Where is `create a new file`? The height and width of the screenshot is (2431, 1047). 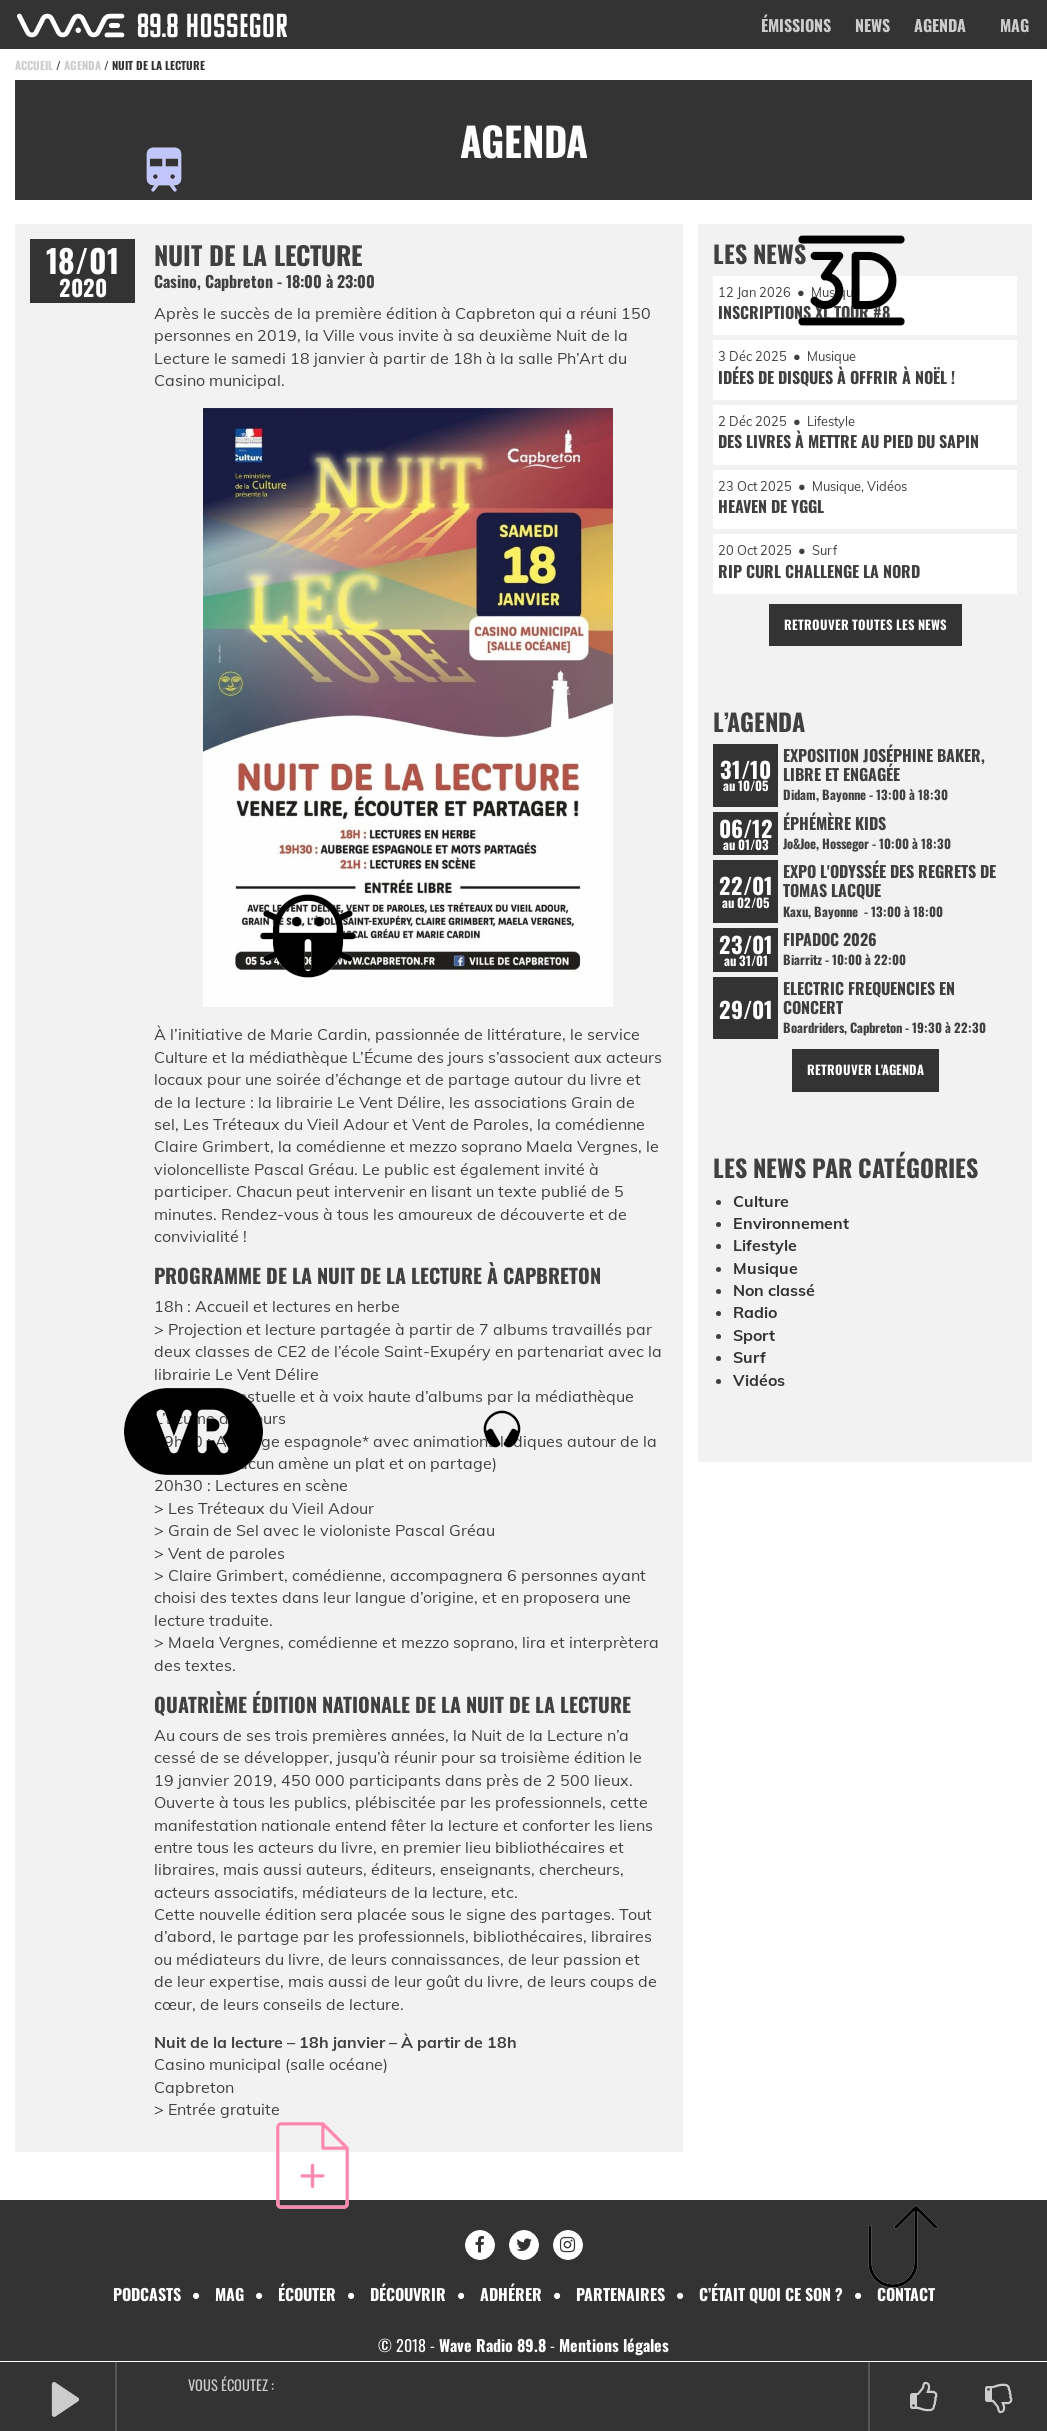 create a new file is located at coordinates (312, 2165).